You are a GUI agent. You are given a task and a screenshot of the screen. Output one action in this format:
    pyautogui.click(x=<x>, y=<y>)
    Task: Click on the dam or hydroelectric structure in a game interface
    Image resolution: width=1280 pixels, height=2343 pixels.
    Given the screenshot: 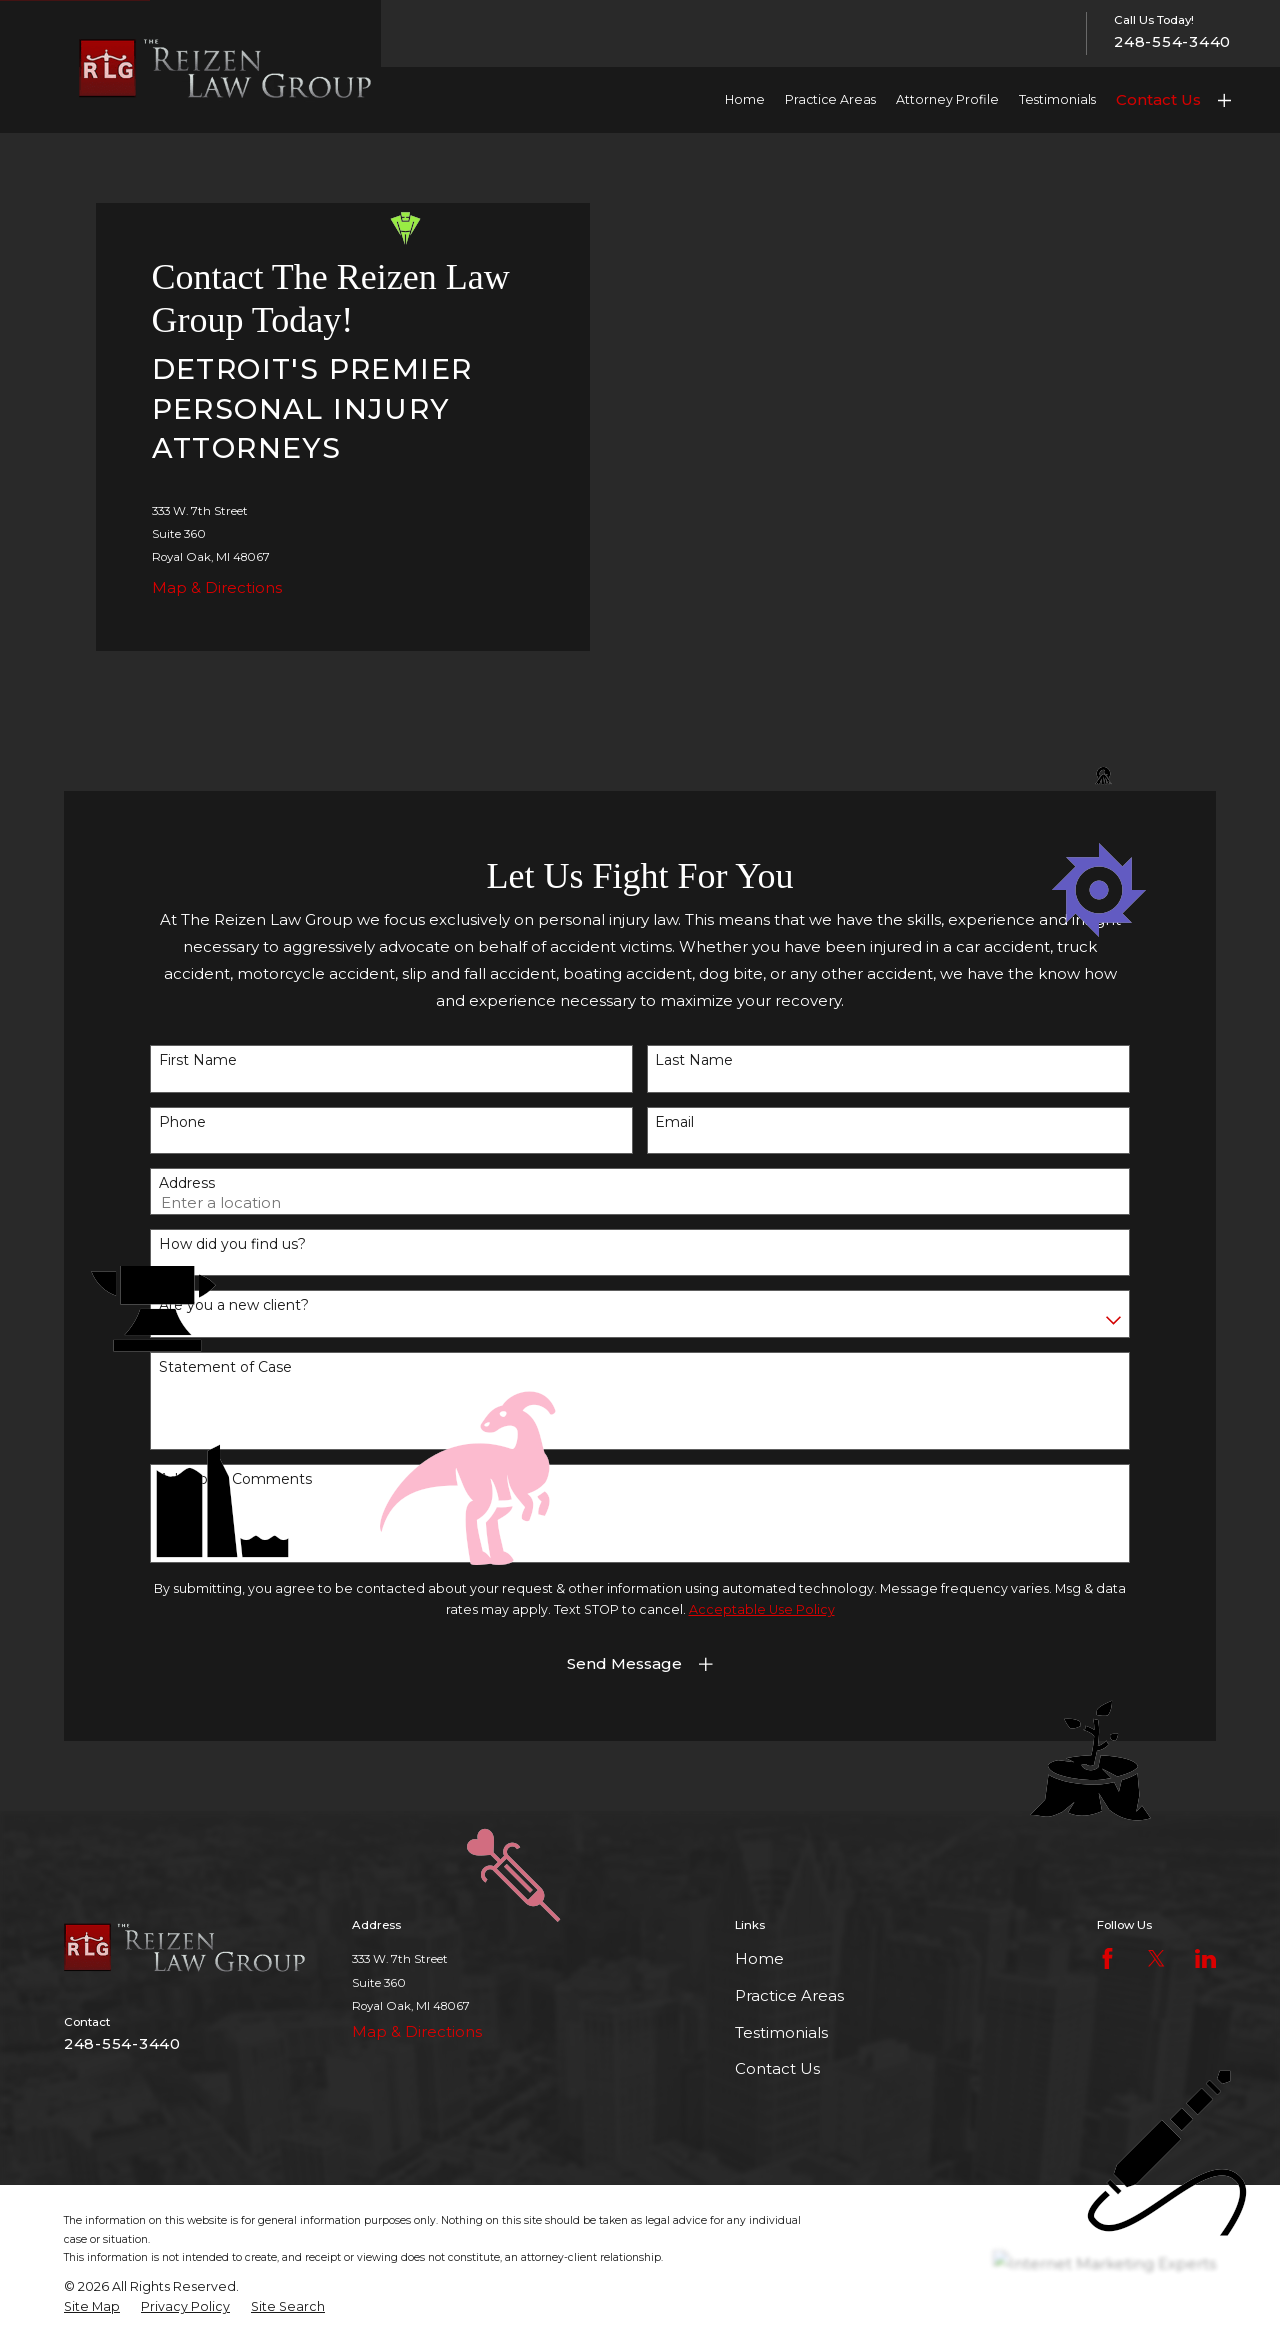 What is the action you would take?
    pyautogui.click(x=222, y=1493)
    